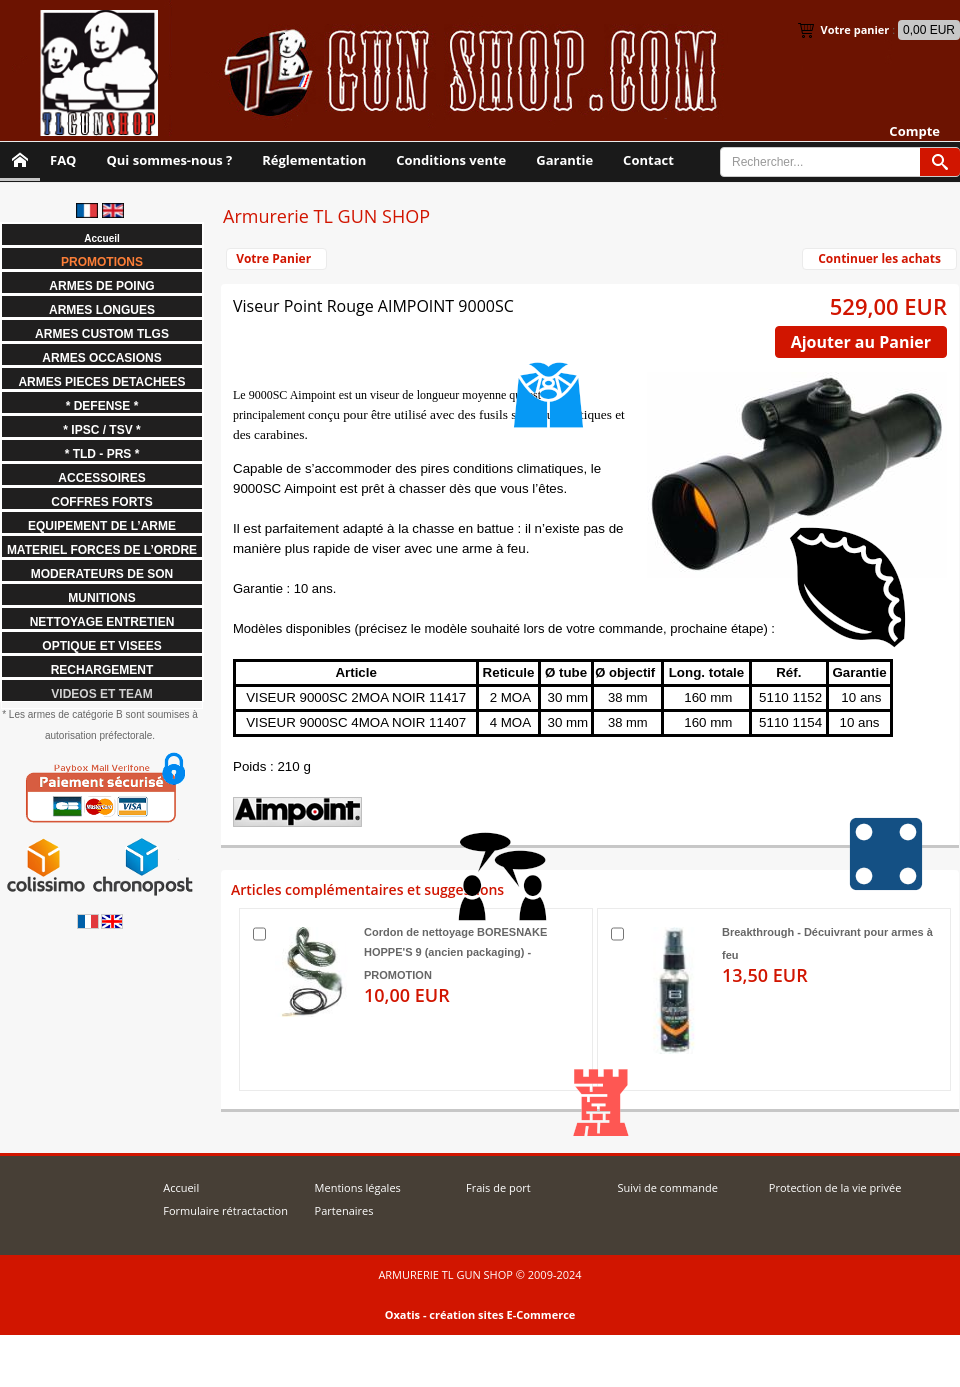 The height and width of the screenshot is (1387, 960). I want to click on select dumpling as a food item, so click(847, 587).